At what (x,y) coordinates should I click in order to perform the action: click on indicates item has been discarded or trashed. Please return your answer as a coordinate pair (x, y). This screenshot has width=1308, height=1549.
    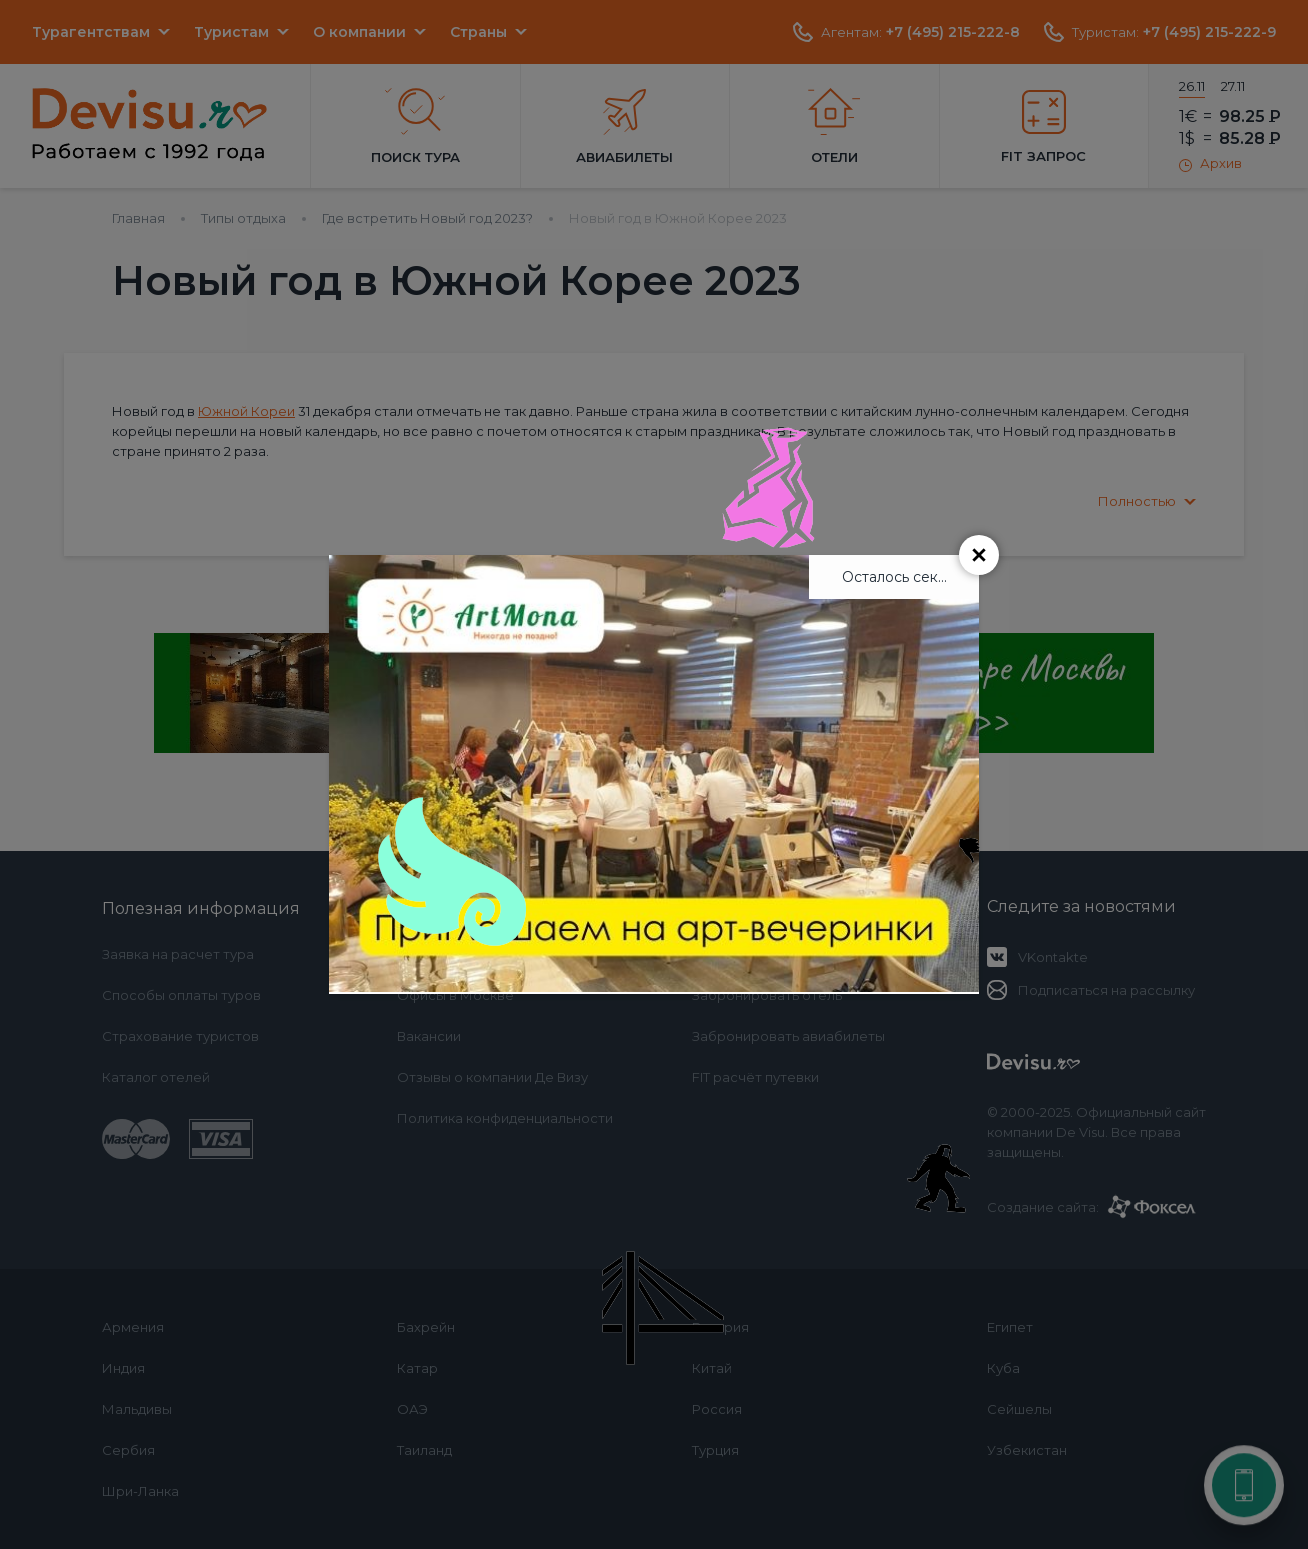
    Looking at the image, I should click on (768, 487).